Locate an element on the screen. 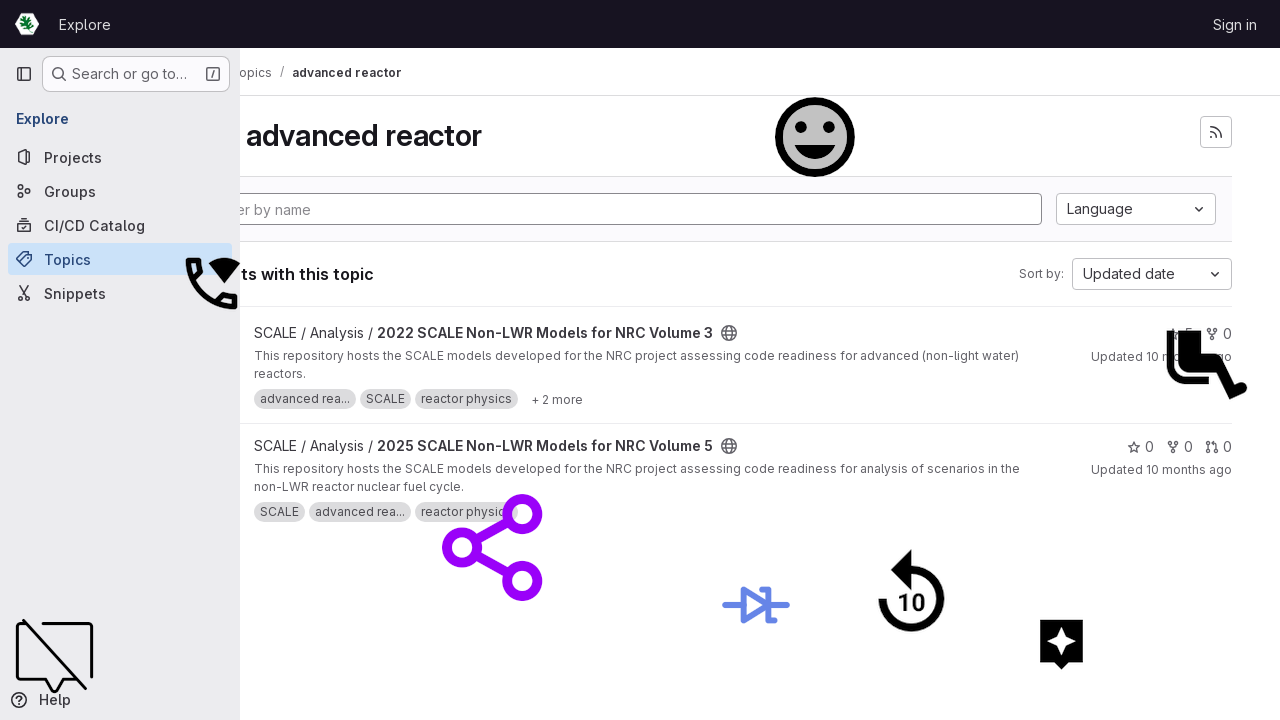  access AI assistant or smart help features is located at coordinates (1061, 643).